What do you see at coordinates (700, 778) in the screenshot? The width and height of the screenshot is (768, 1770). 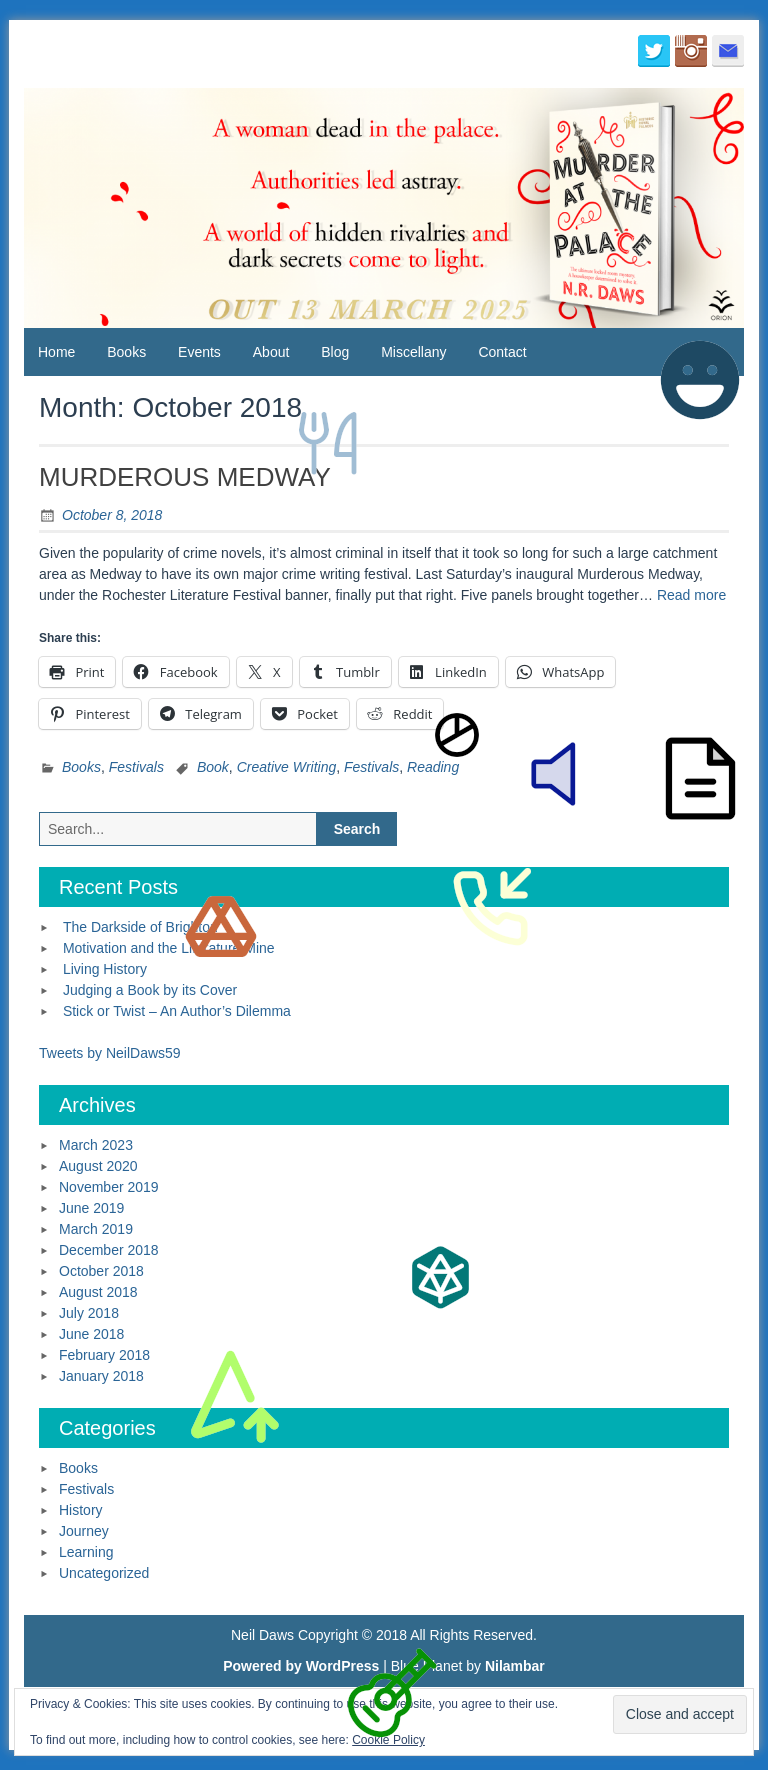 I see `view document or text file` at bounding box center [700, 778].